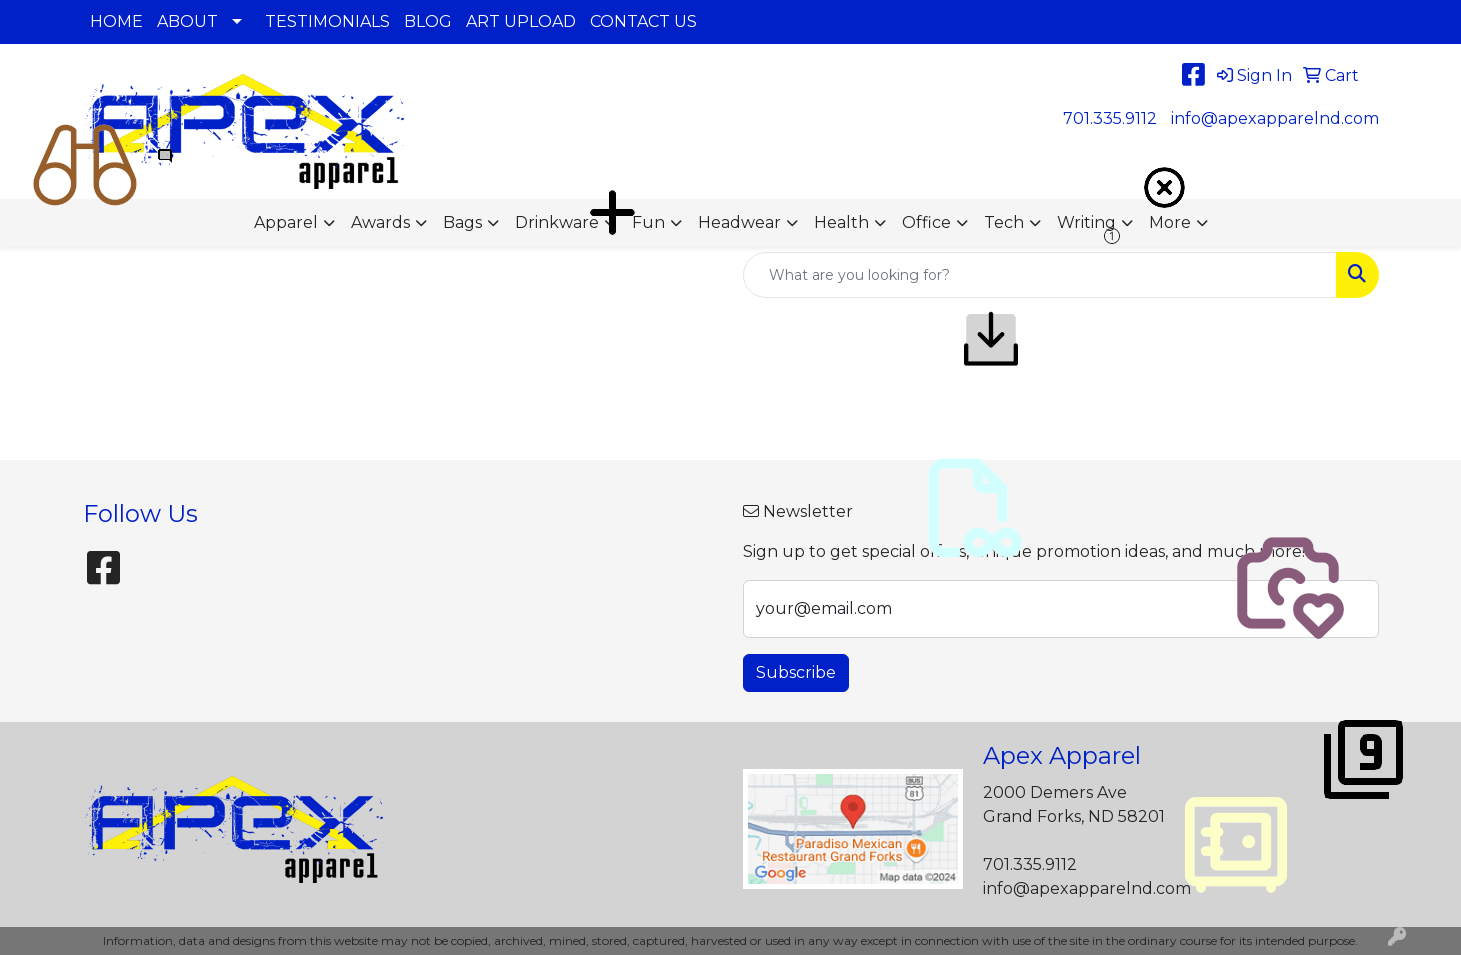  What do you see at coordinates (612, 212) in the screenshot?
I see `add a new item` at bounding box center [612, 212].